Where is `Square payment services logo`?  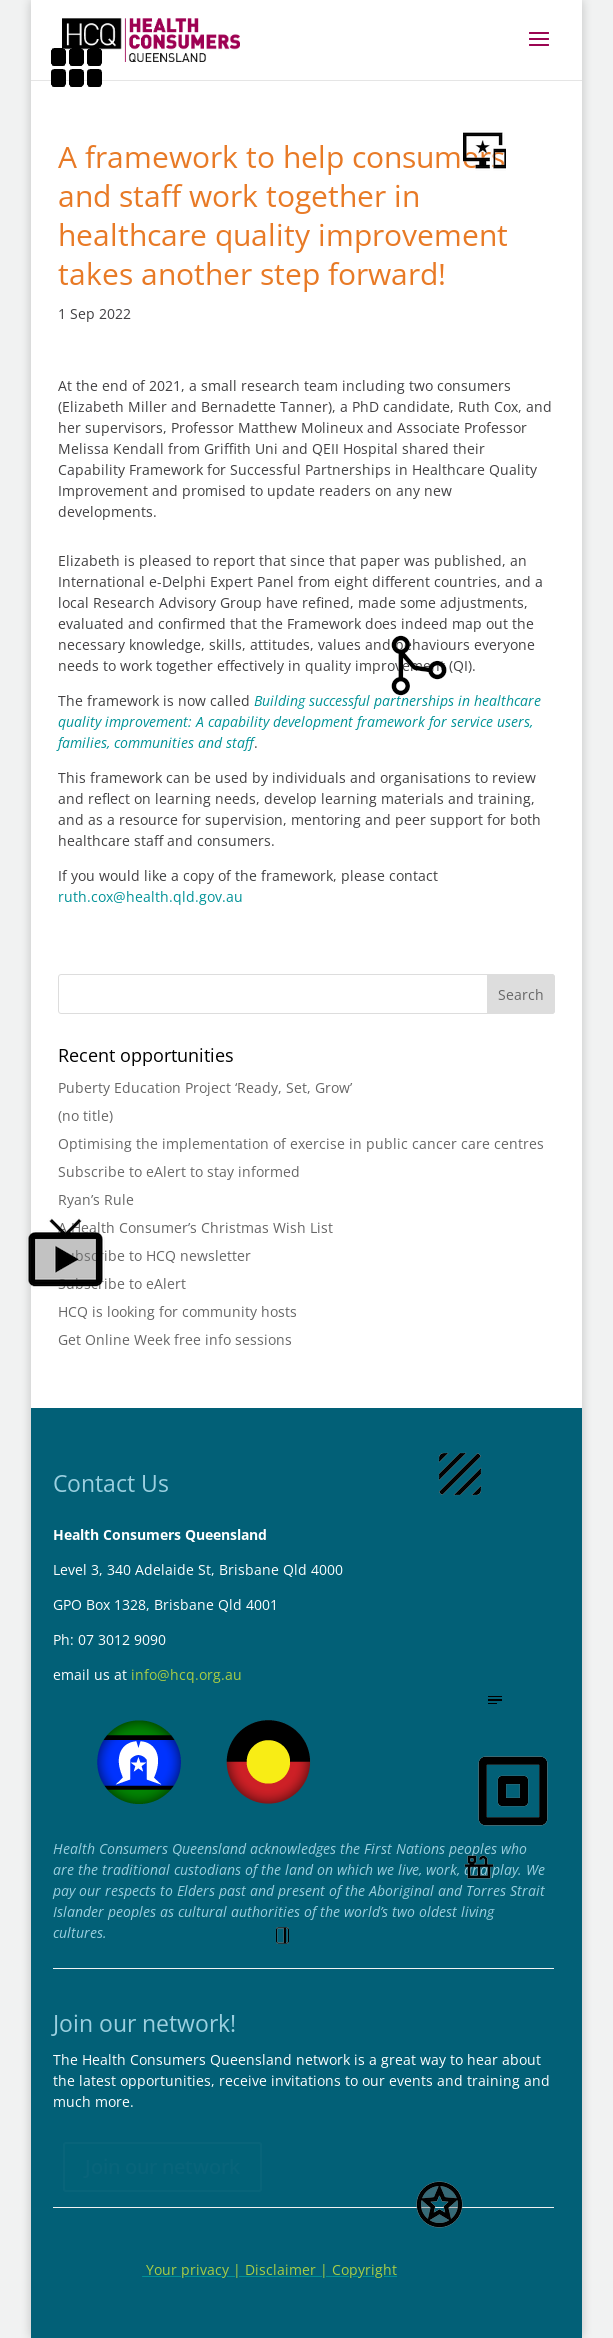 Square payment services logo is located at coordinates (513, 1791).